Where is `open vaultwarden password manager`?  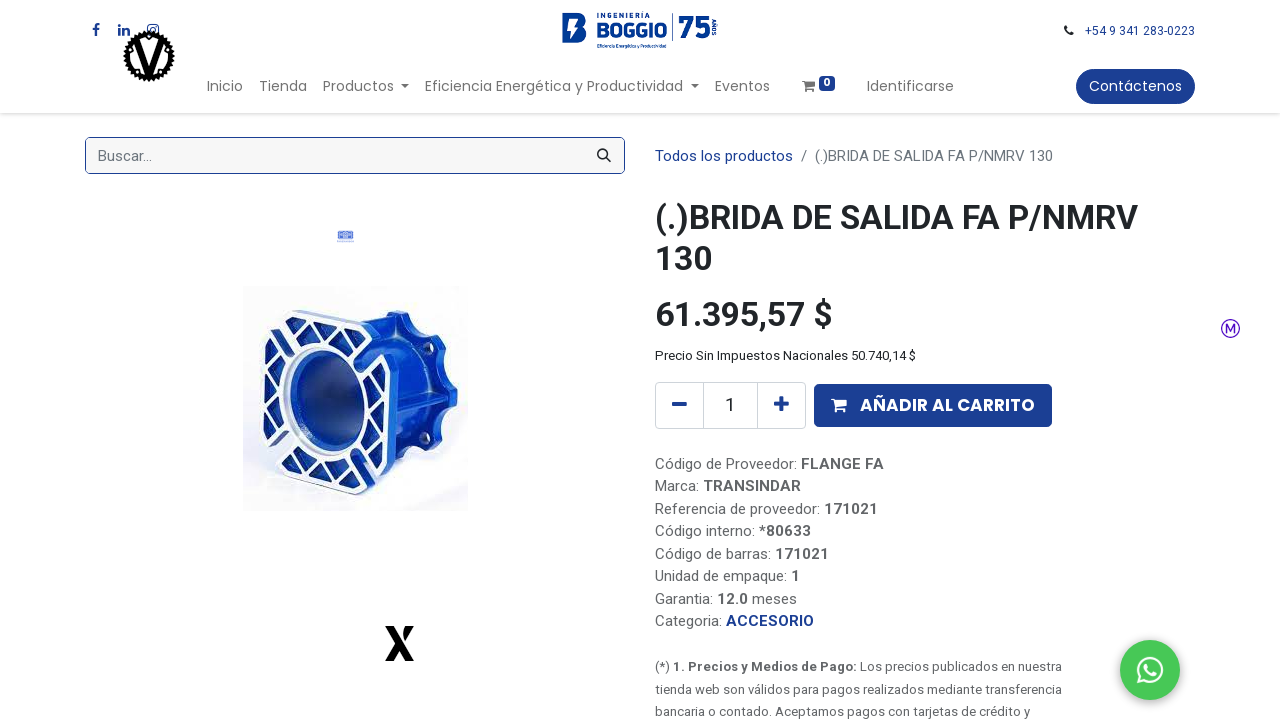 open vaultwarden password manager is located at coordinates (149, 56).